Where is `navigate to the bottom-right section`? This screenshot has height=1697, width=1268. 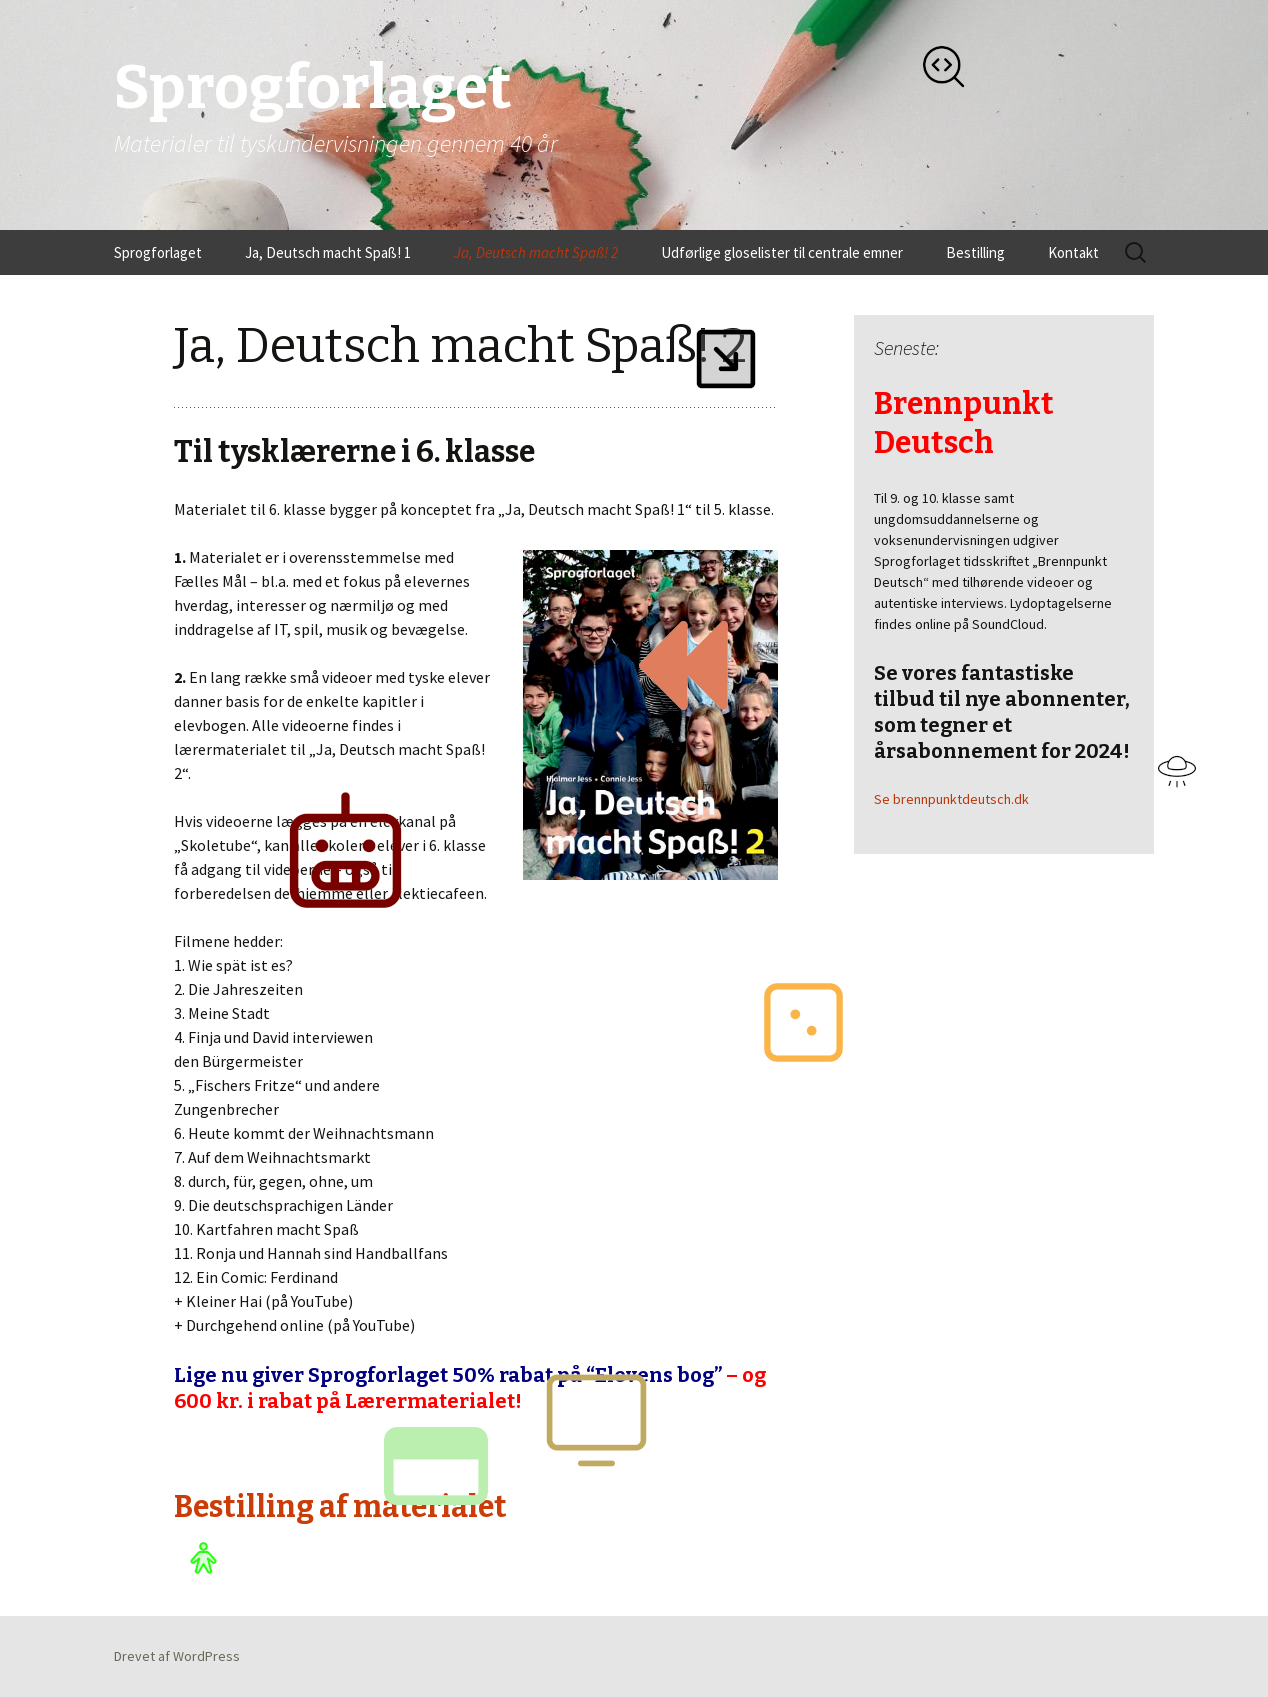 navigate to the bottom-right section is located at coordinates (726, 359).